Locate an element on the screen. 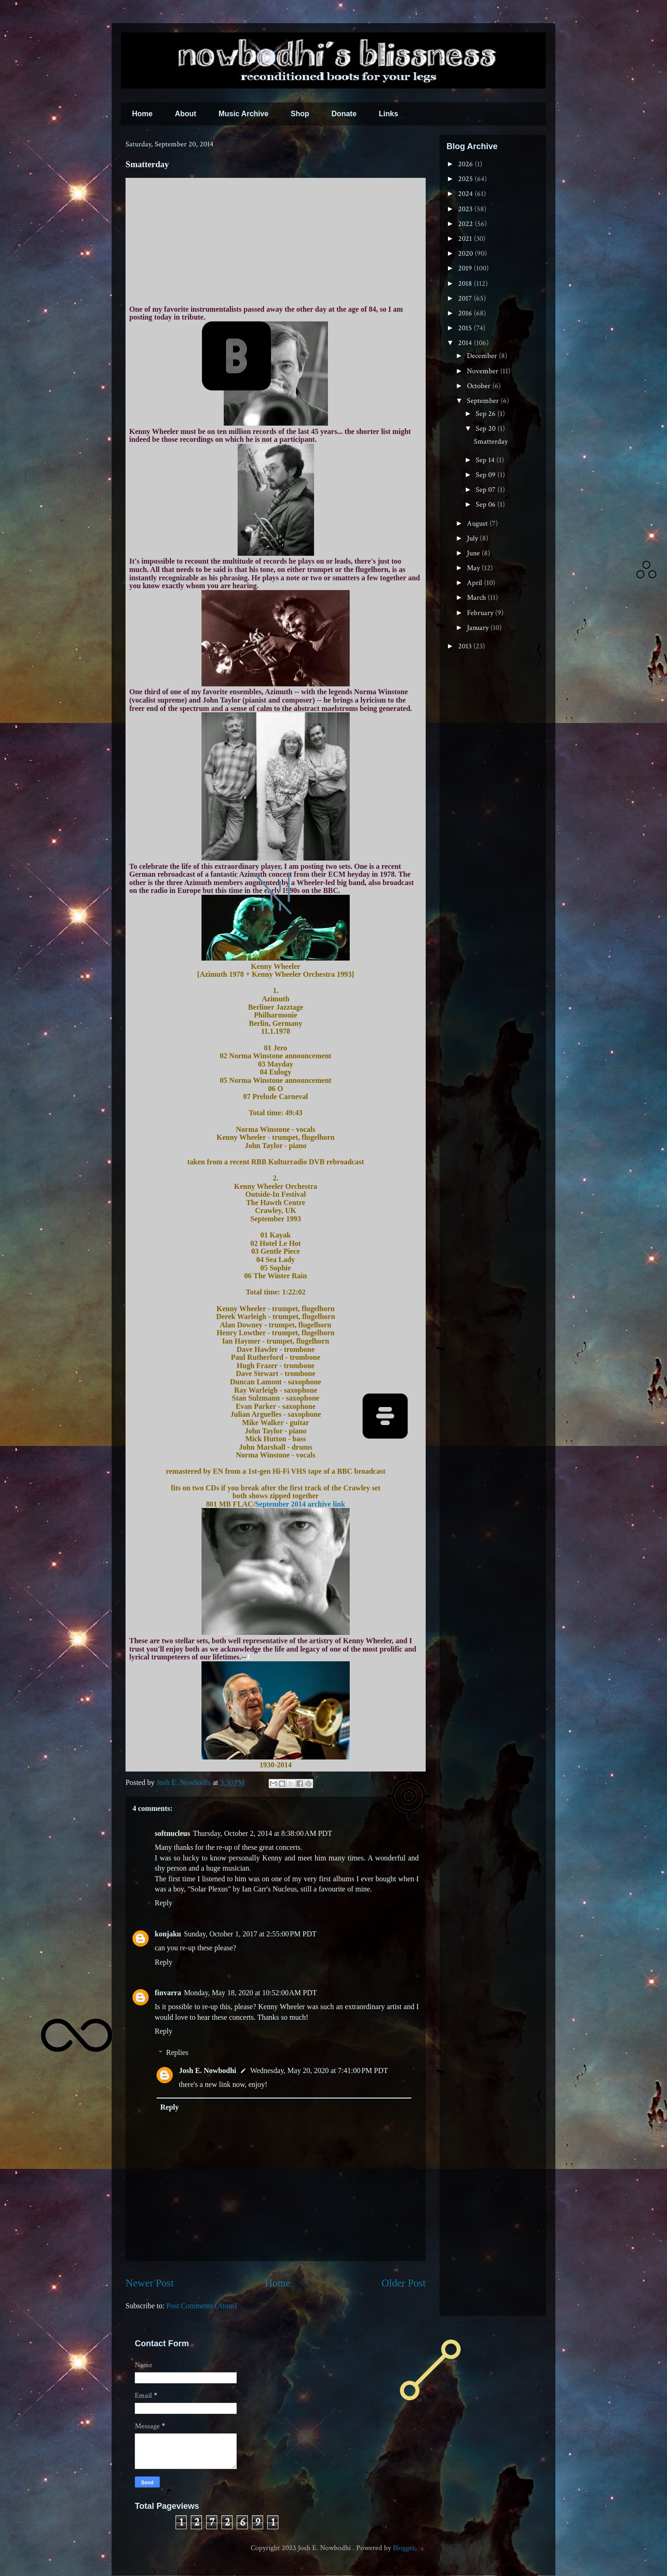 This screenshot has width=667, height=2576. indicates unlimited or infinite content is located at coordinates (76, 2035).